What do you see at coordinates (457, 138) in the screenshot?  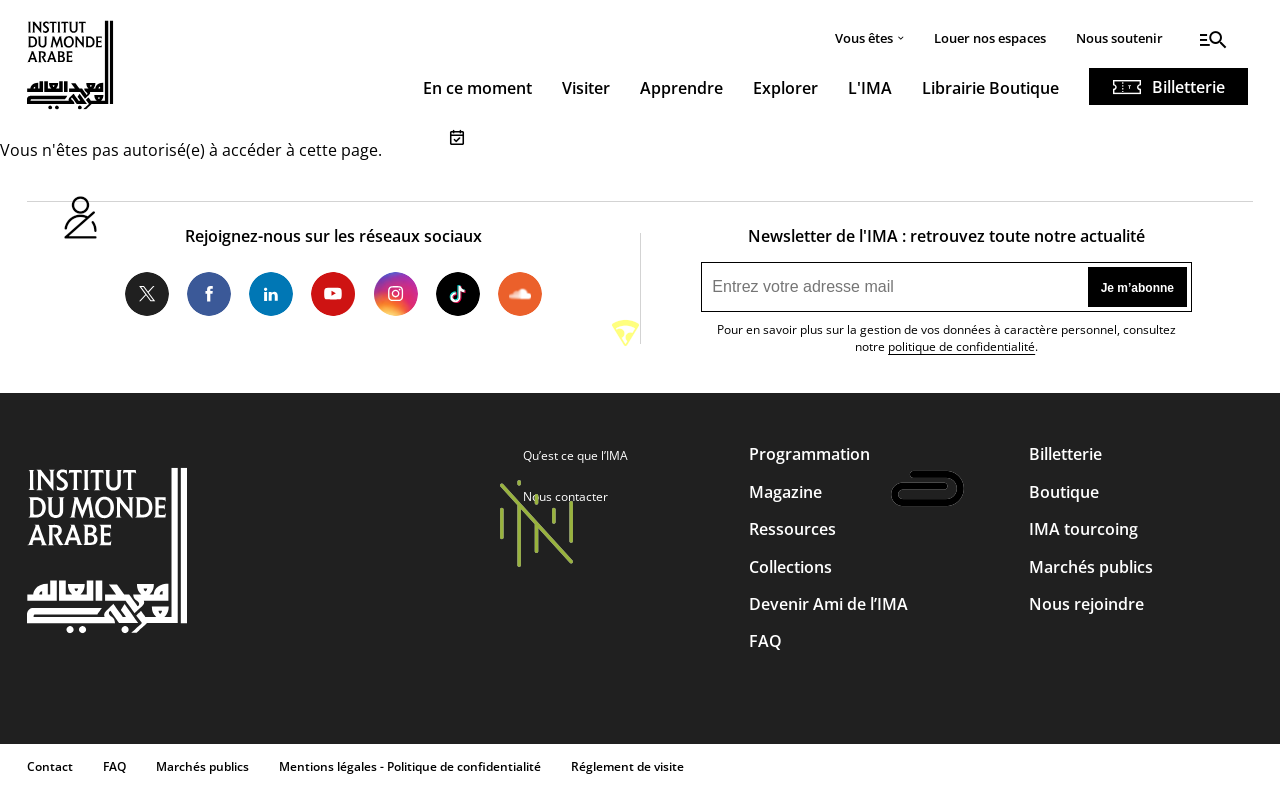 I see `confirm or complete a scheduled event` at bounding box center [457, 138].